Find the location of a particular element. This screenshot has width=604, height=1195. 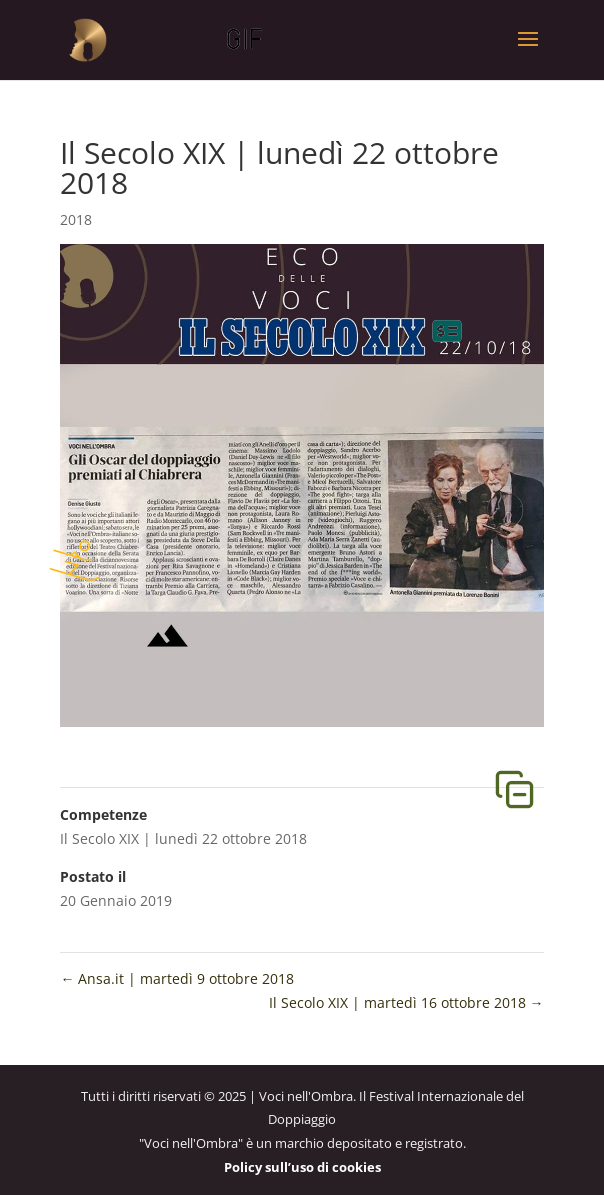

access ski resort or winter sports information is located at coordinates (74, 561).